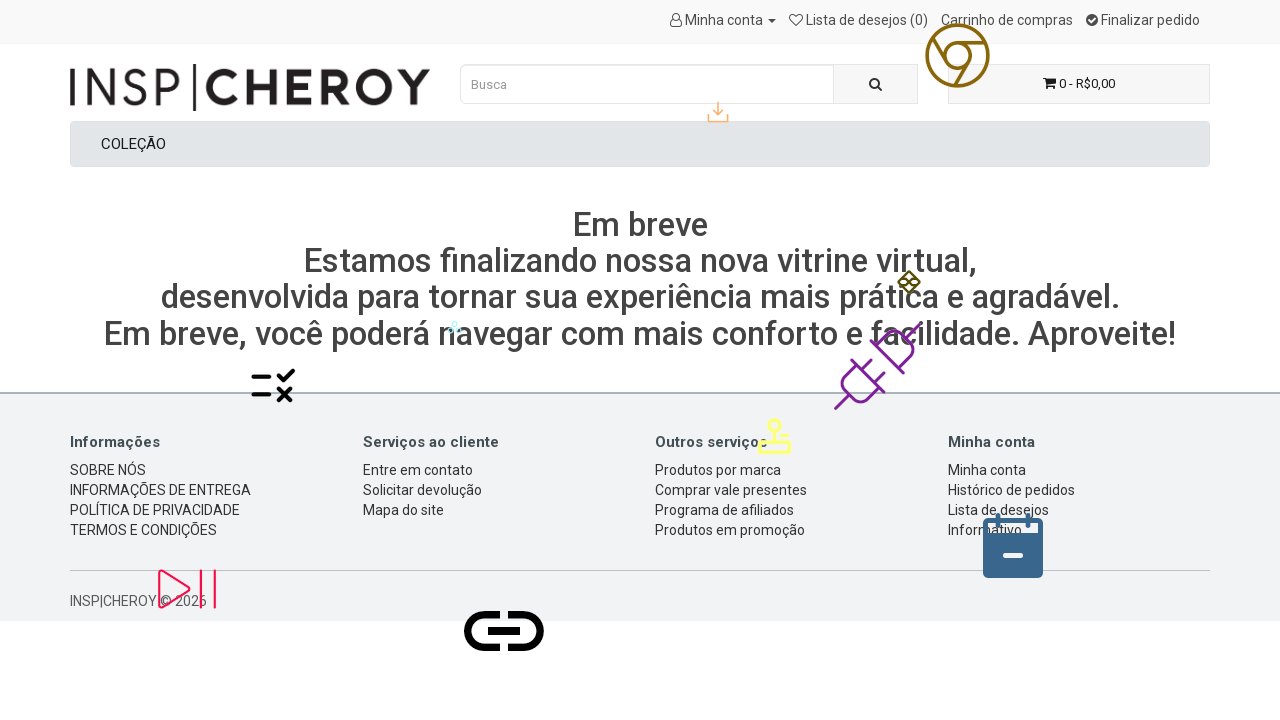 This screenshot has height=720, width=1280. I want to click on review items with pass/fail status, so click(273, 385).